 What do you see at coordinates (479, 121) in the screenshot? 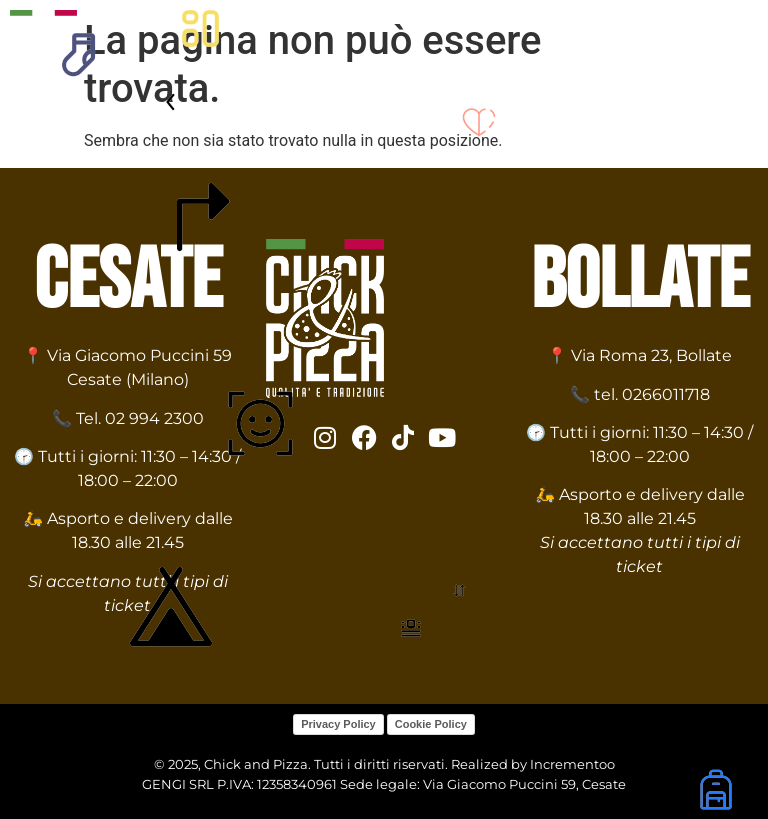
I see `indicates partial like or favorite status` at bounding box center [479, 121].